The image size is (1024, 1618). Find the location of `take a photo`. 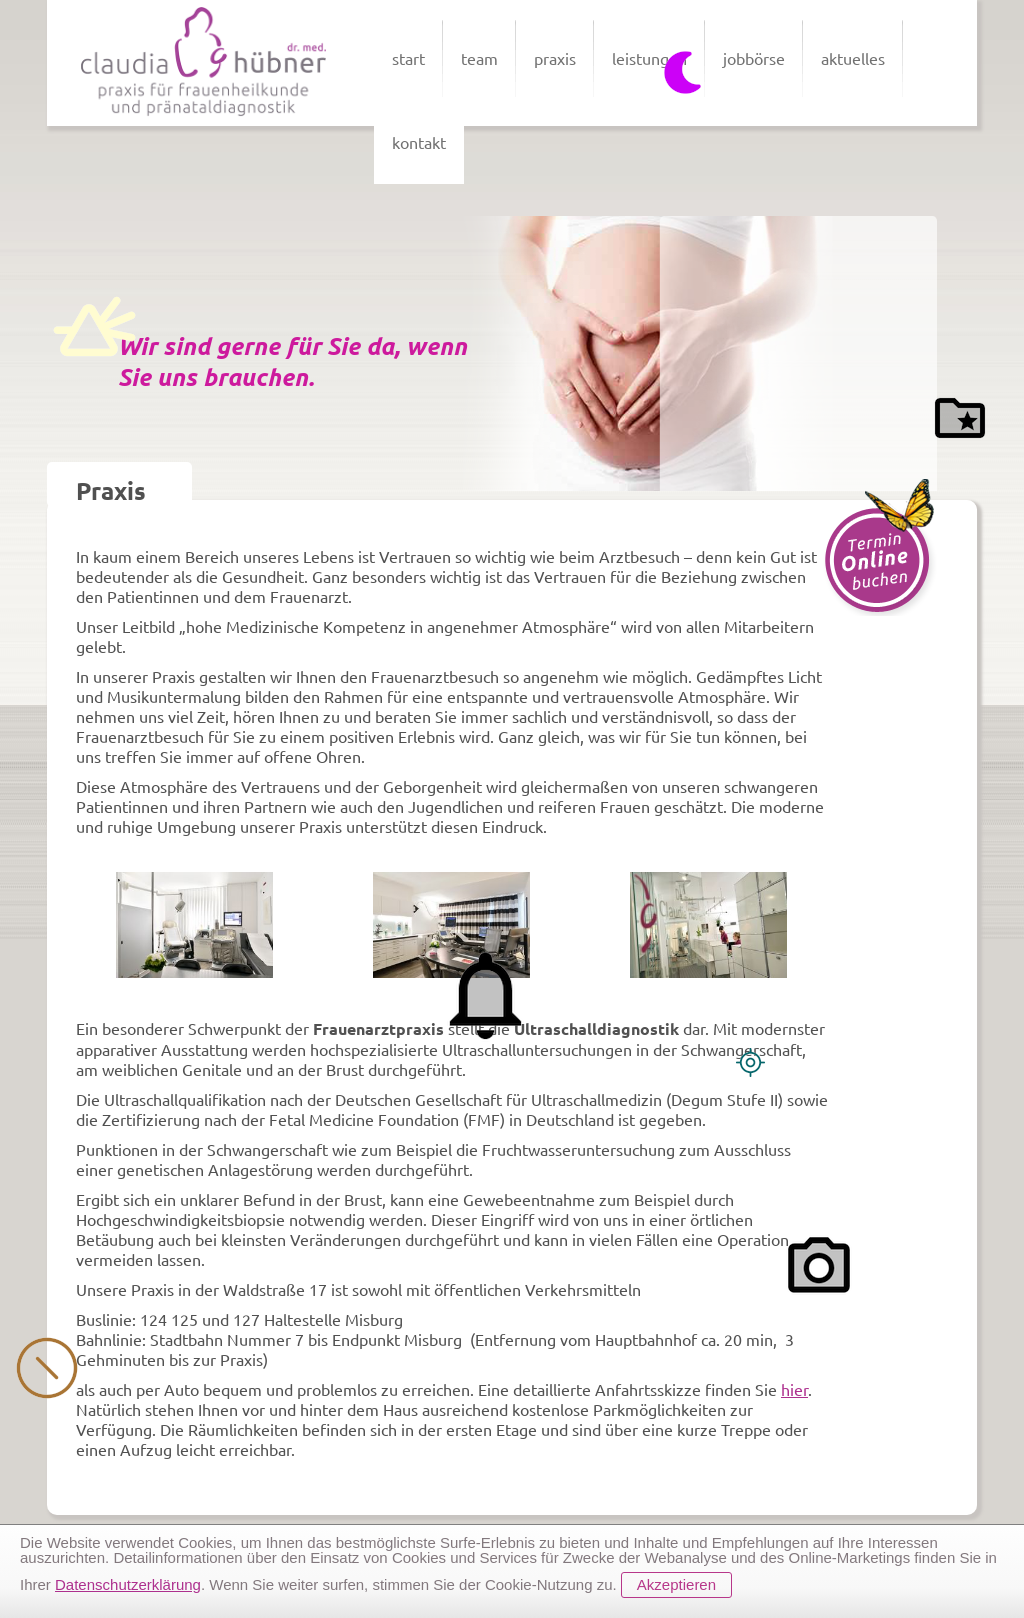

take a photo is located at coordinates (819, 1268).